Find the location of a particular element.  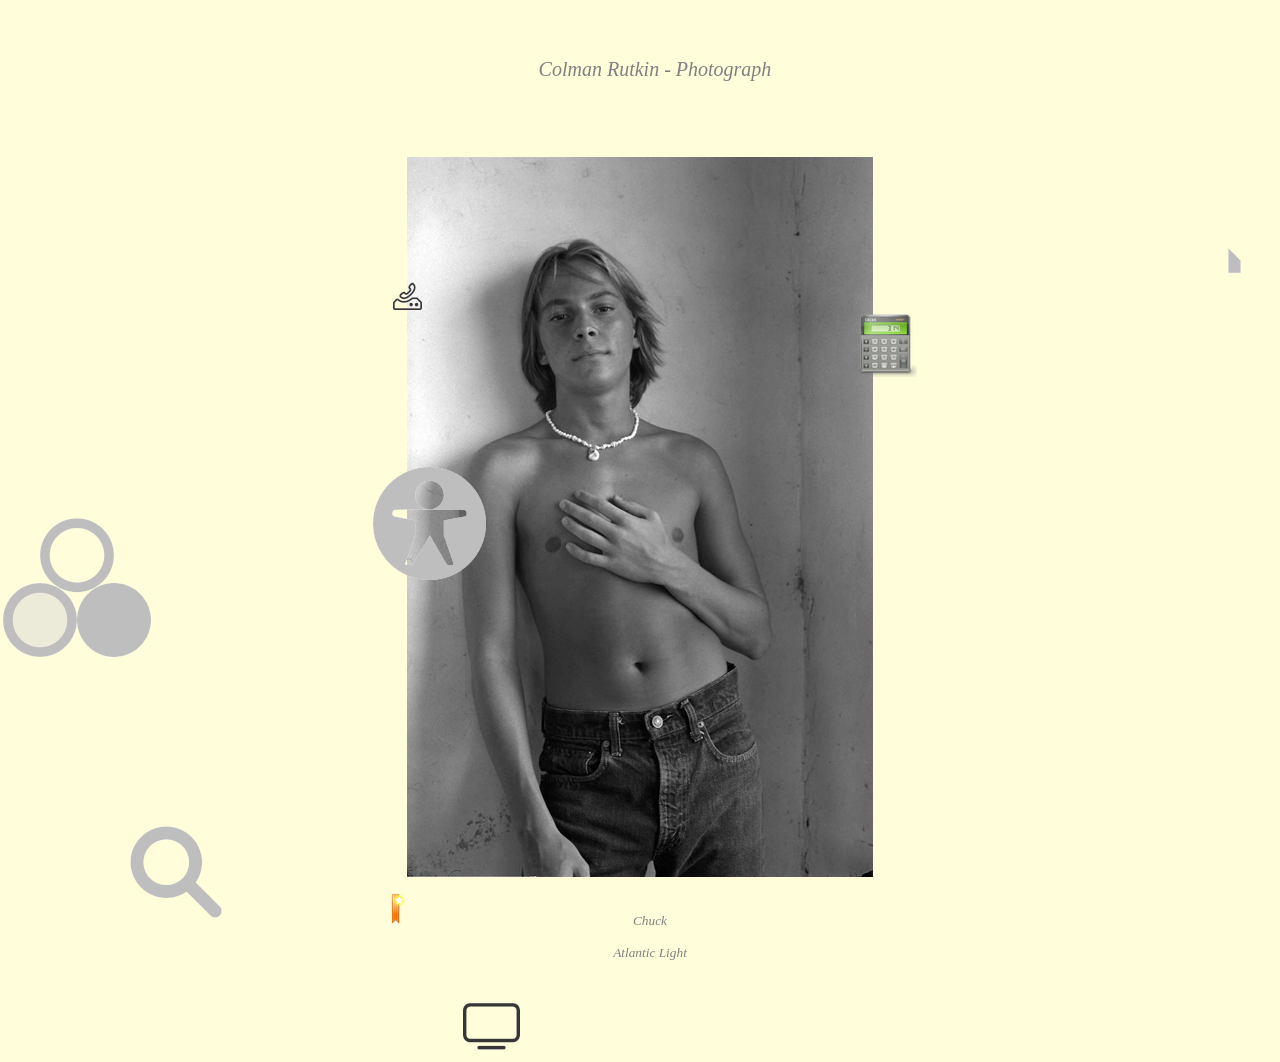

open the calculator app is located at coordinates (885, 345).